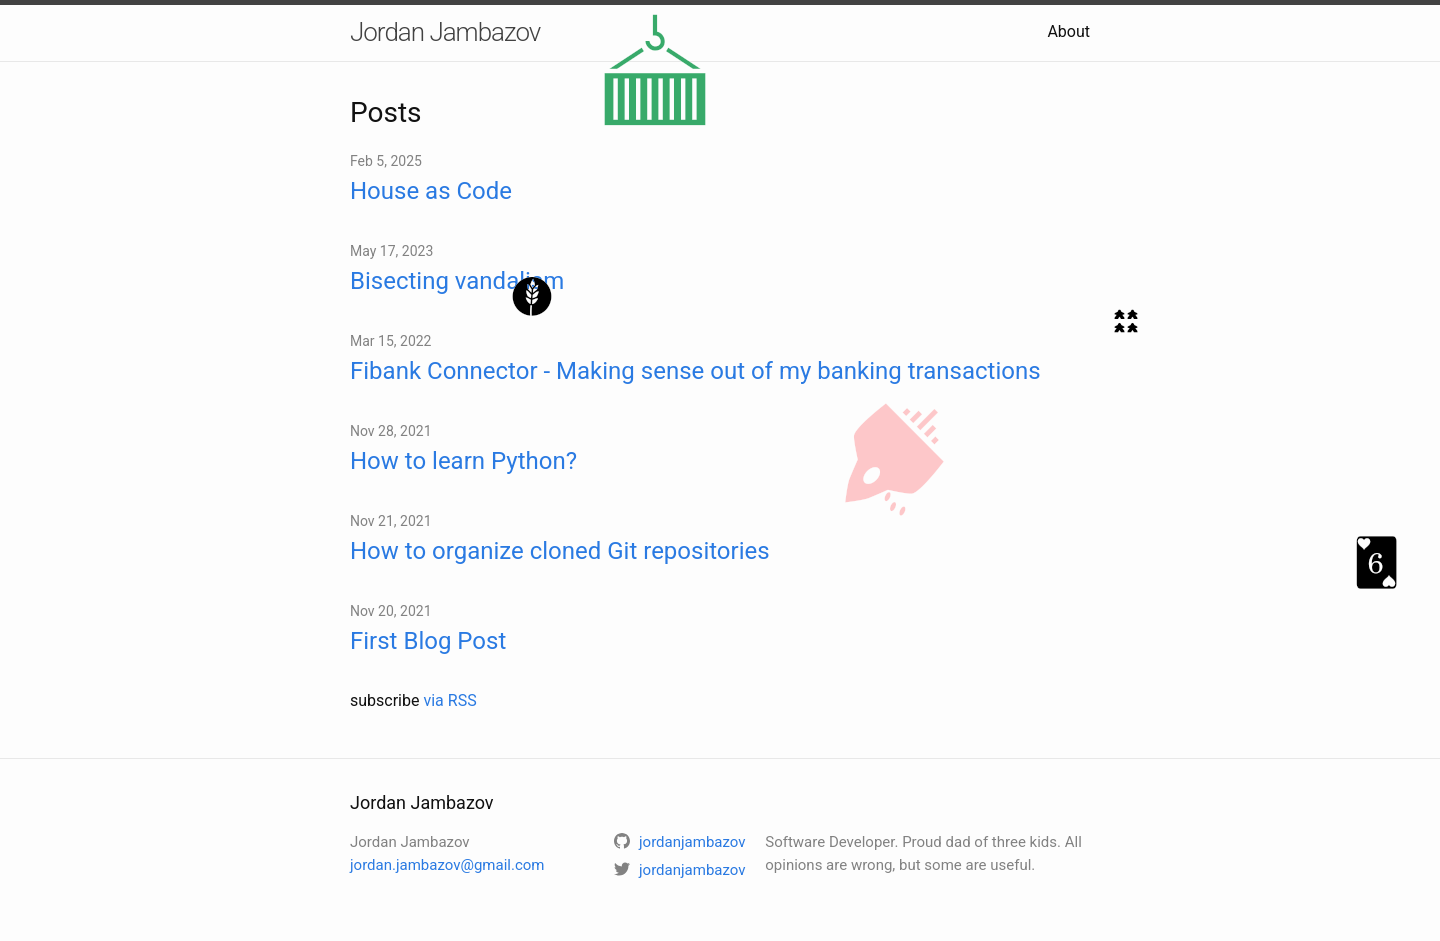  I want to click on launch bombing run or airstrike action, so click(894, 459).